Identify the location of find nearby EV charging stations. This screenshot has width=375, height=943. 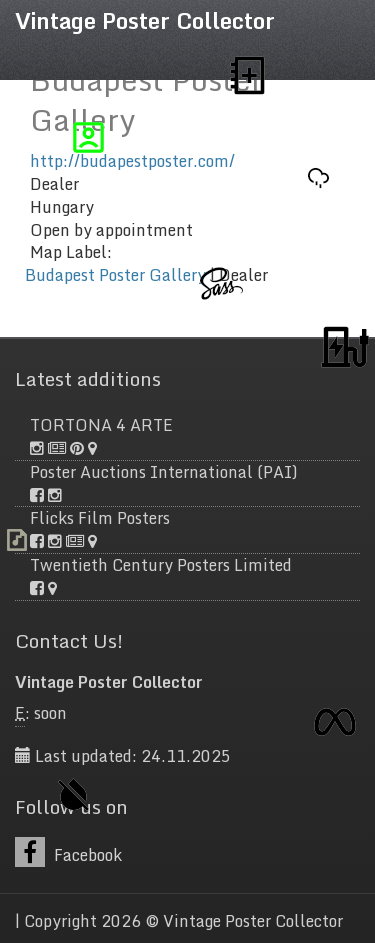
(344, 347).